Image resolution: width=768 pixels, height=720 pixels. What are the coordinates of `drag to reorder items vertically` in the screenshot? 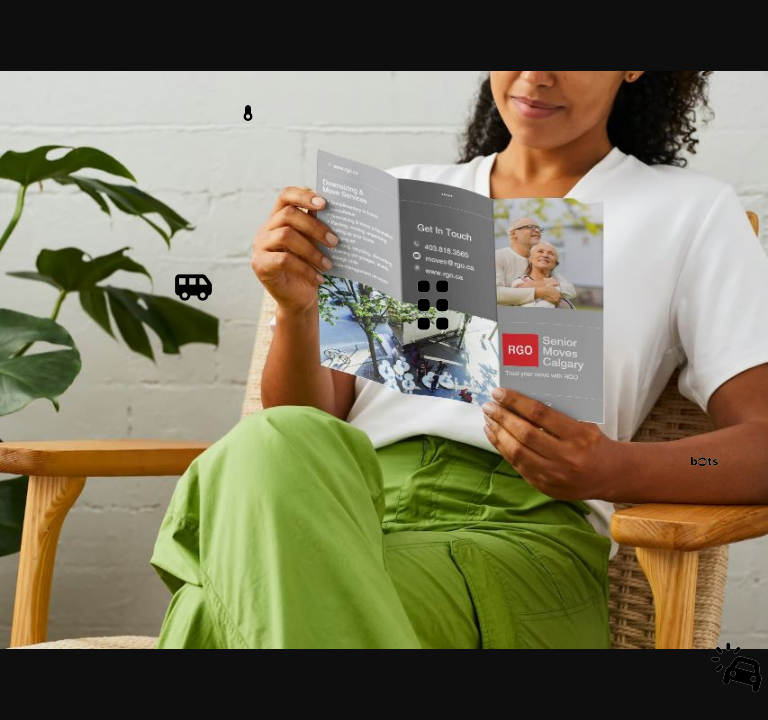 It's located at (433, 305).